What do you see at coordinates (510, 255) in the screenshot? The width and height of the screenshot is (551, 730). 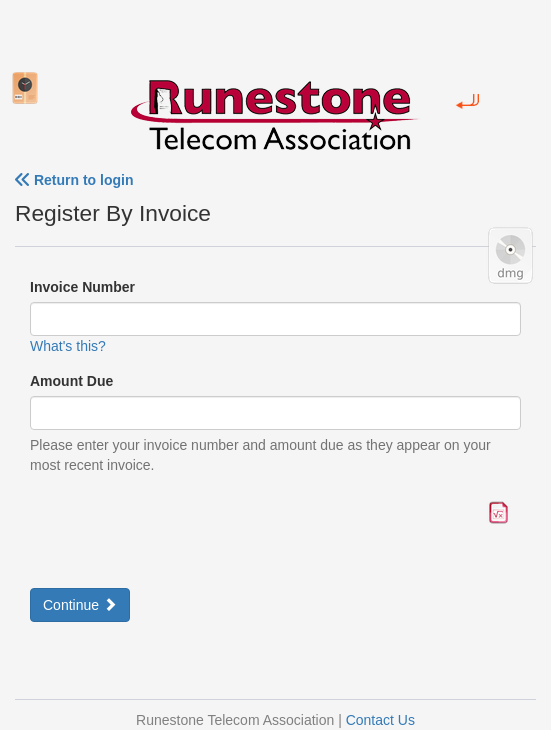 I see `apple disk image file (.dmg)` at bounding box center [510, 255].